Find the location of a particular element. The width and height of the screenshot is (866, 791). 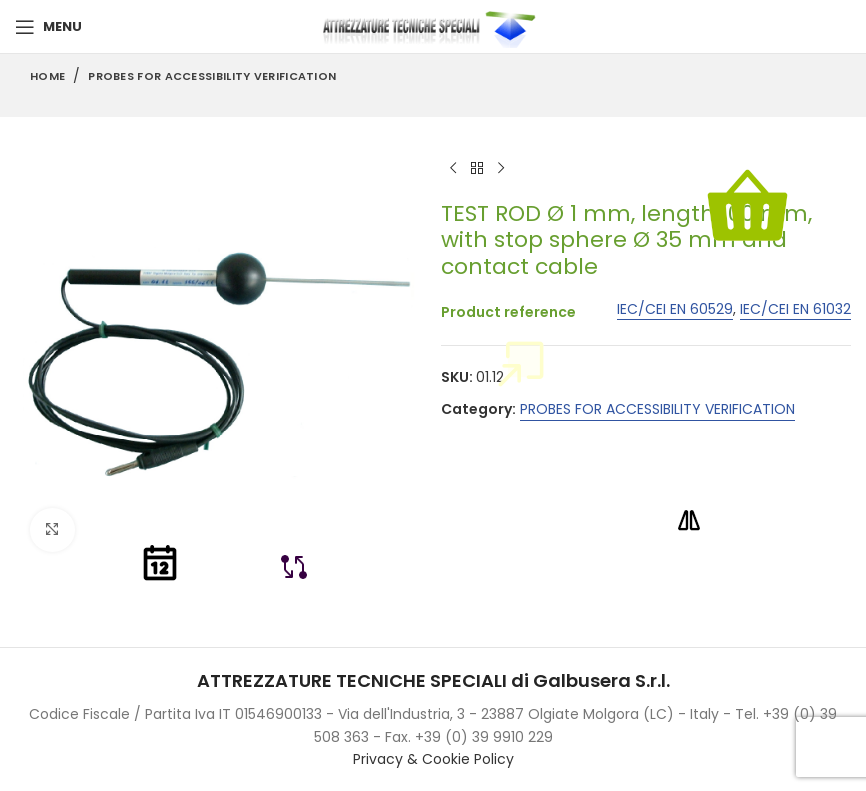

view calendar or scheduled events is located at coordinates (160, 564).